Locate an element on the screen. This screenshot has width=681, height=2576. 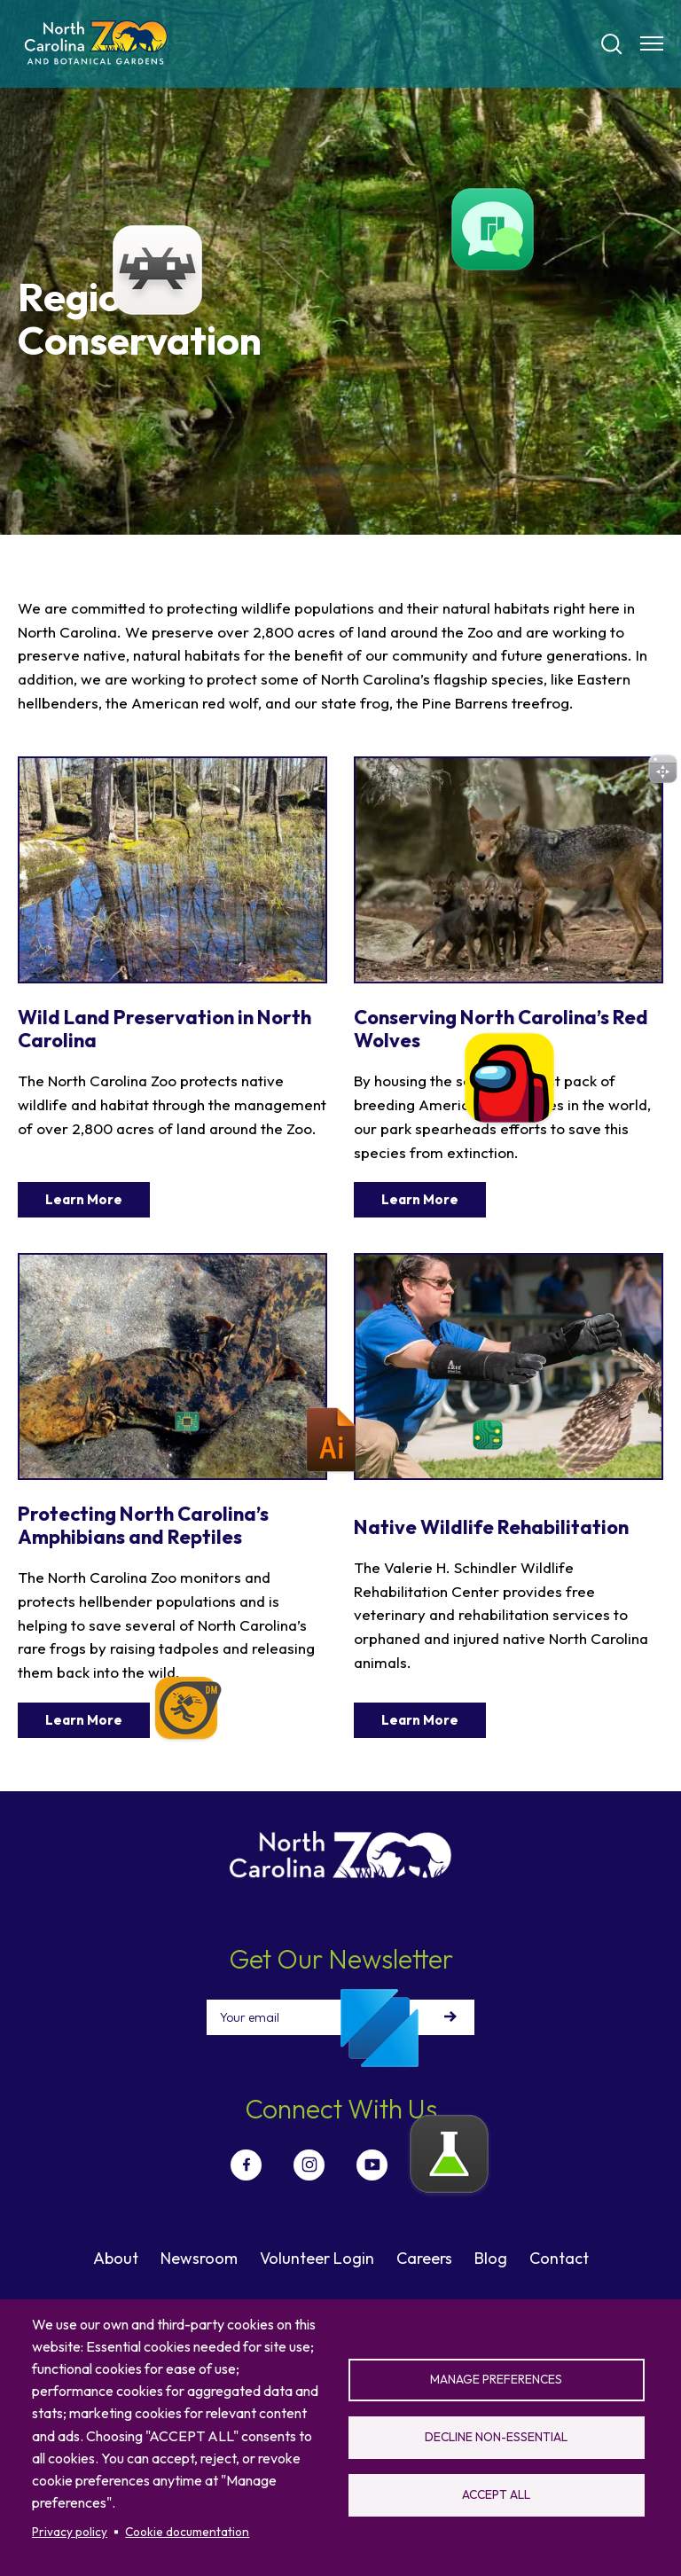
open pcbnew circuit board design application is located at coordinates (488, 1435).